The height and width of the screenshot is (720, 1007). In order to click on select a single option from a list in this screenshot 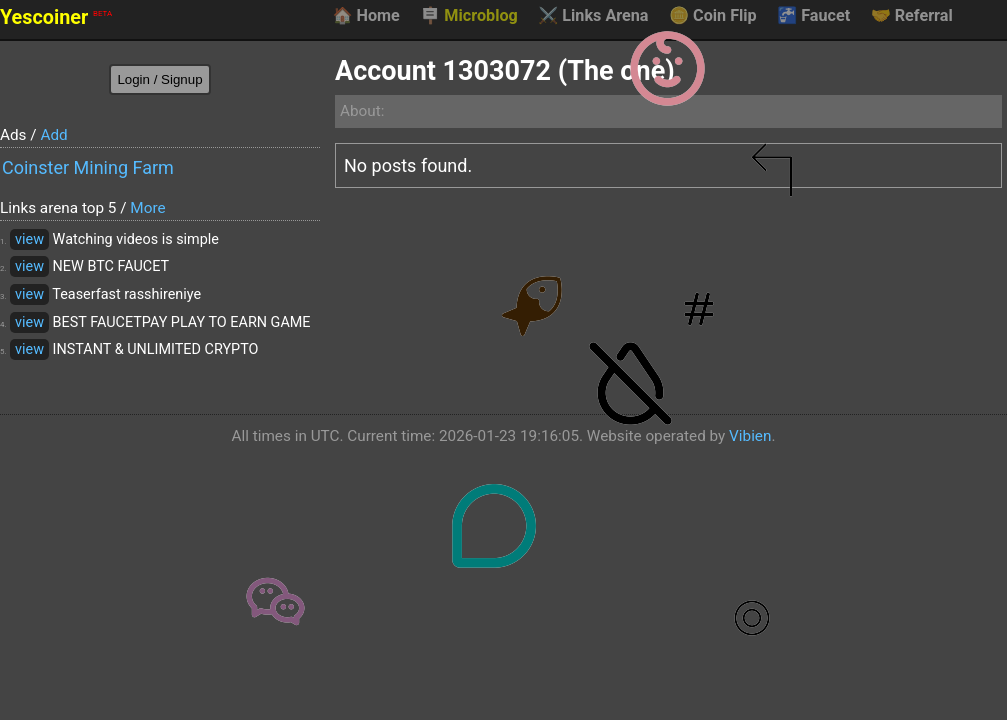, I will do `click(752, 618)`.